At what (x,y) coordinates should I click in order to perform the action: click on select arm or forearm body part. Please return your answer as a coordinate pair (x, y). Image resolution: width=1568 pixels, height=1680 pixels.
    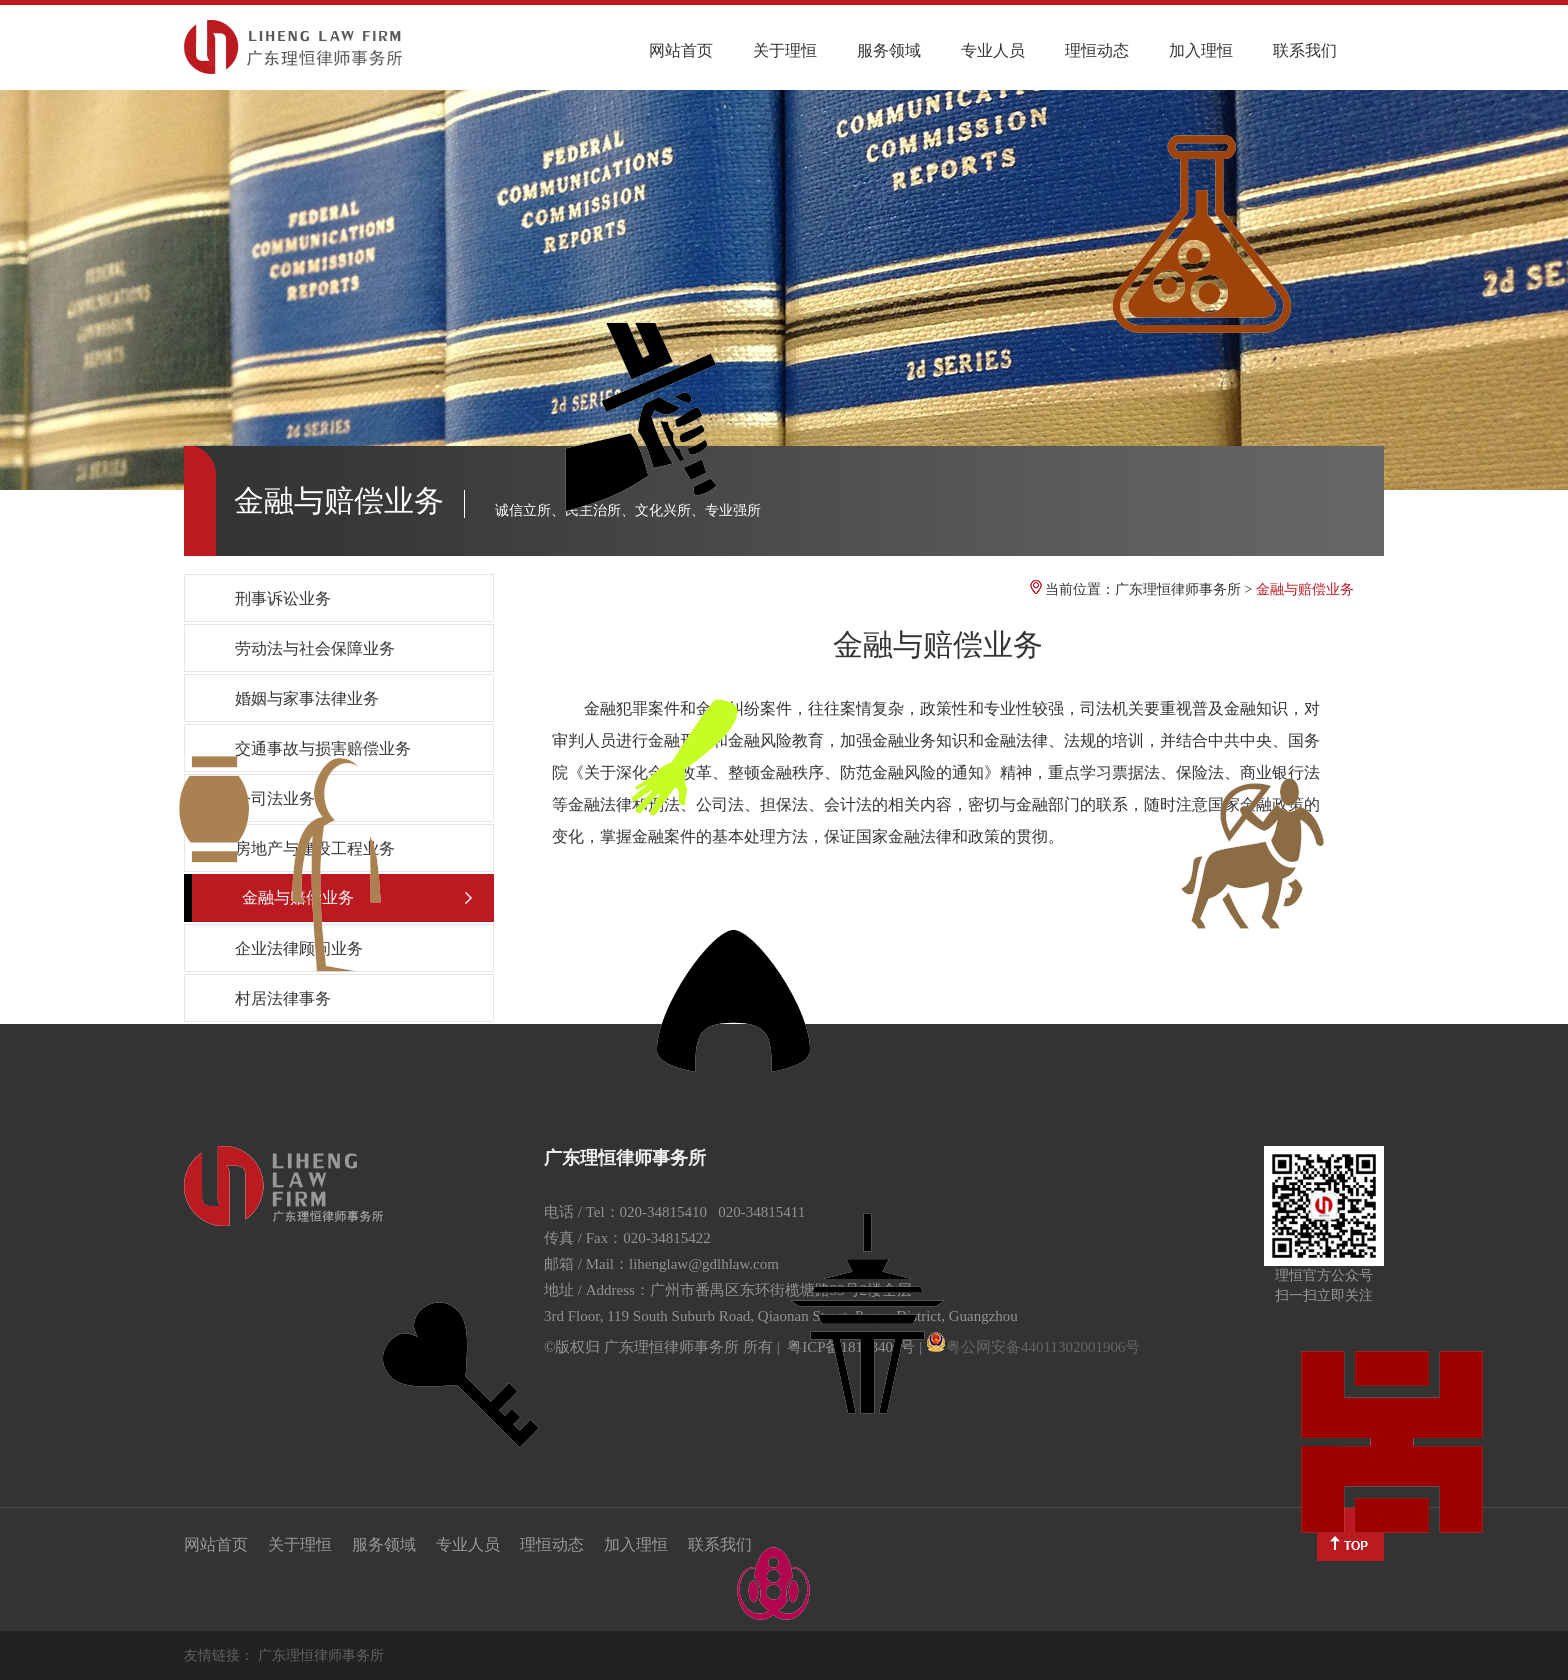
    Looking at the image, I should click on (684, 757).